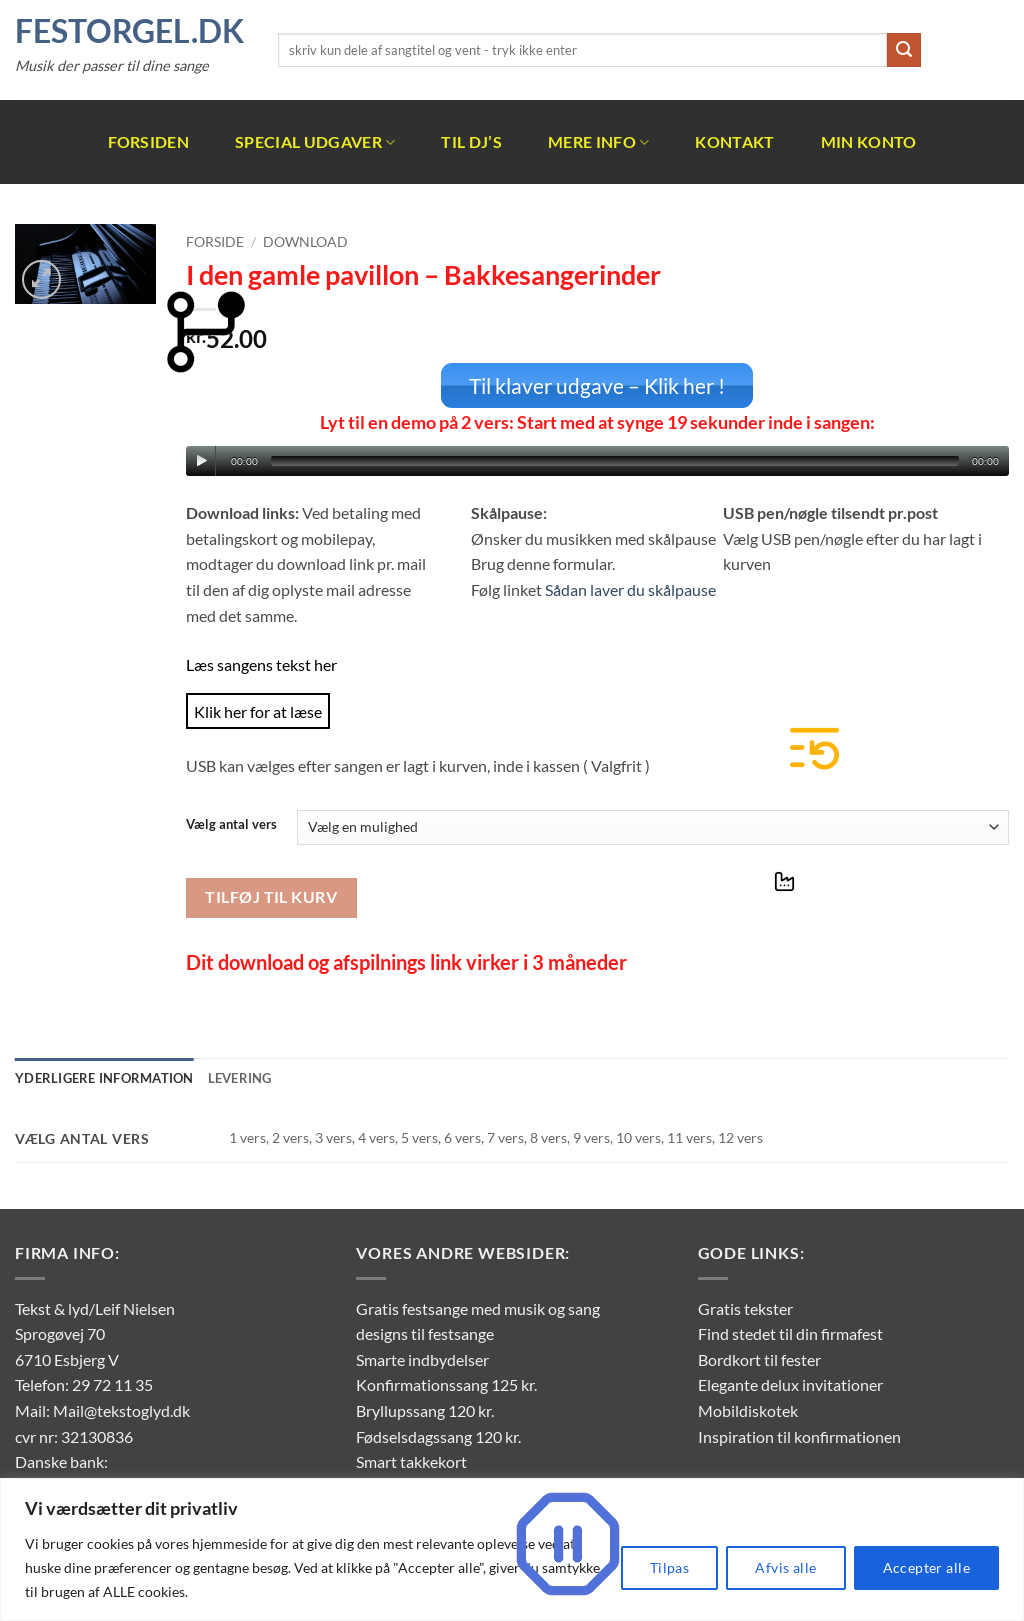  I want to click on pause or halt a process, so click(568, 1544).